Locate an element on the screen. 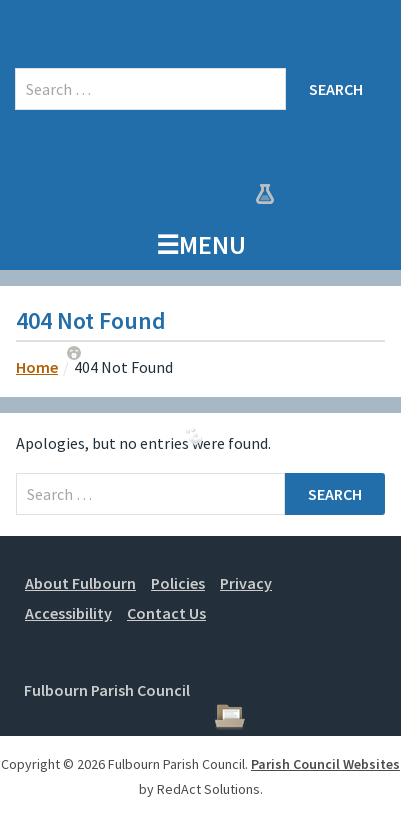 This screenshot has height=817, width=401. send a kiss or affectionate reaction is located at coordinates (74, 353).